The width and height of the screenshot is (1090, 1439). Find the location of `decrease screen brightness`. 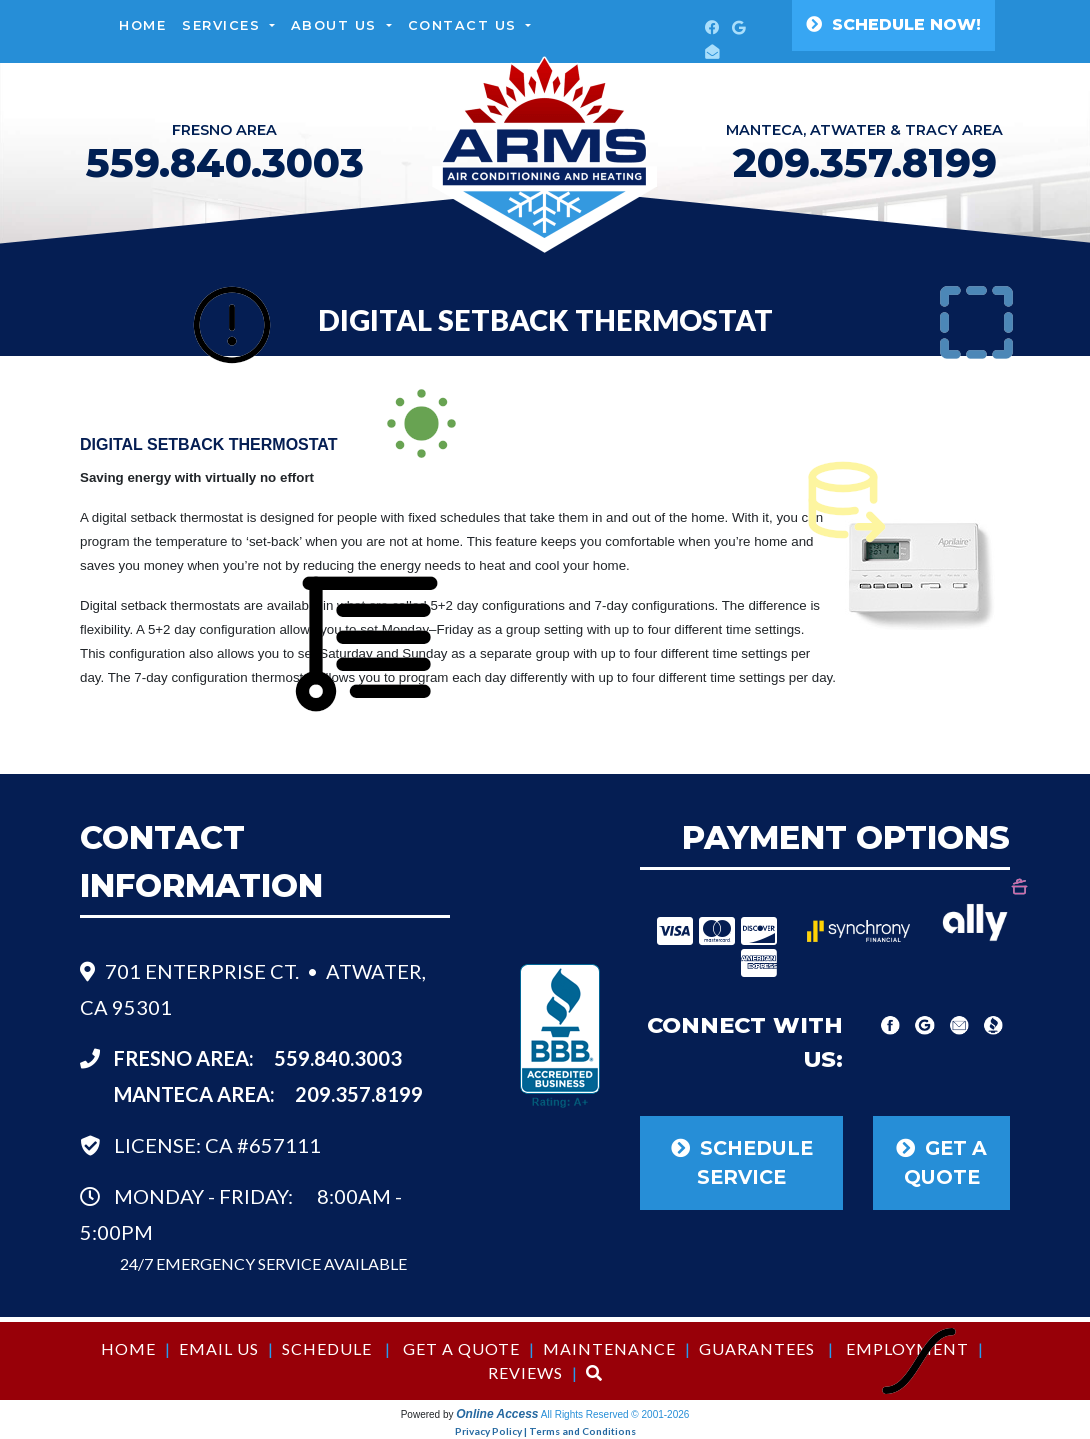

decrease screen brightness is located at coordinates (421, 423).